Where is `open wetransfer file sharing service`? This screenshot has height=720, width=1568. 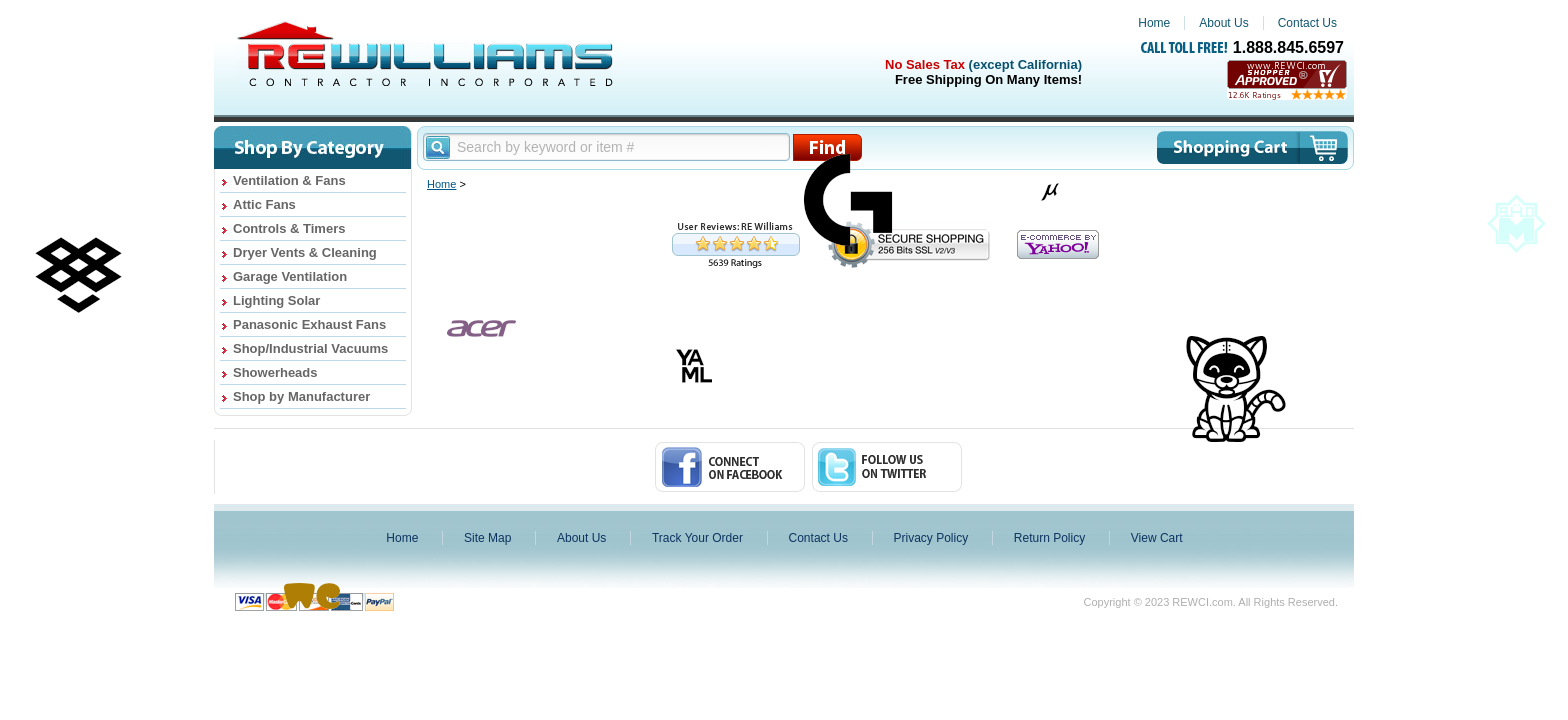
open wetransfer file sharing service is located at coordinates (312, 596).